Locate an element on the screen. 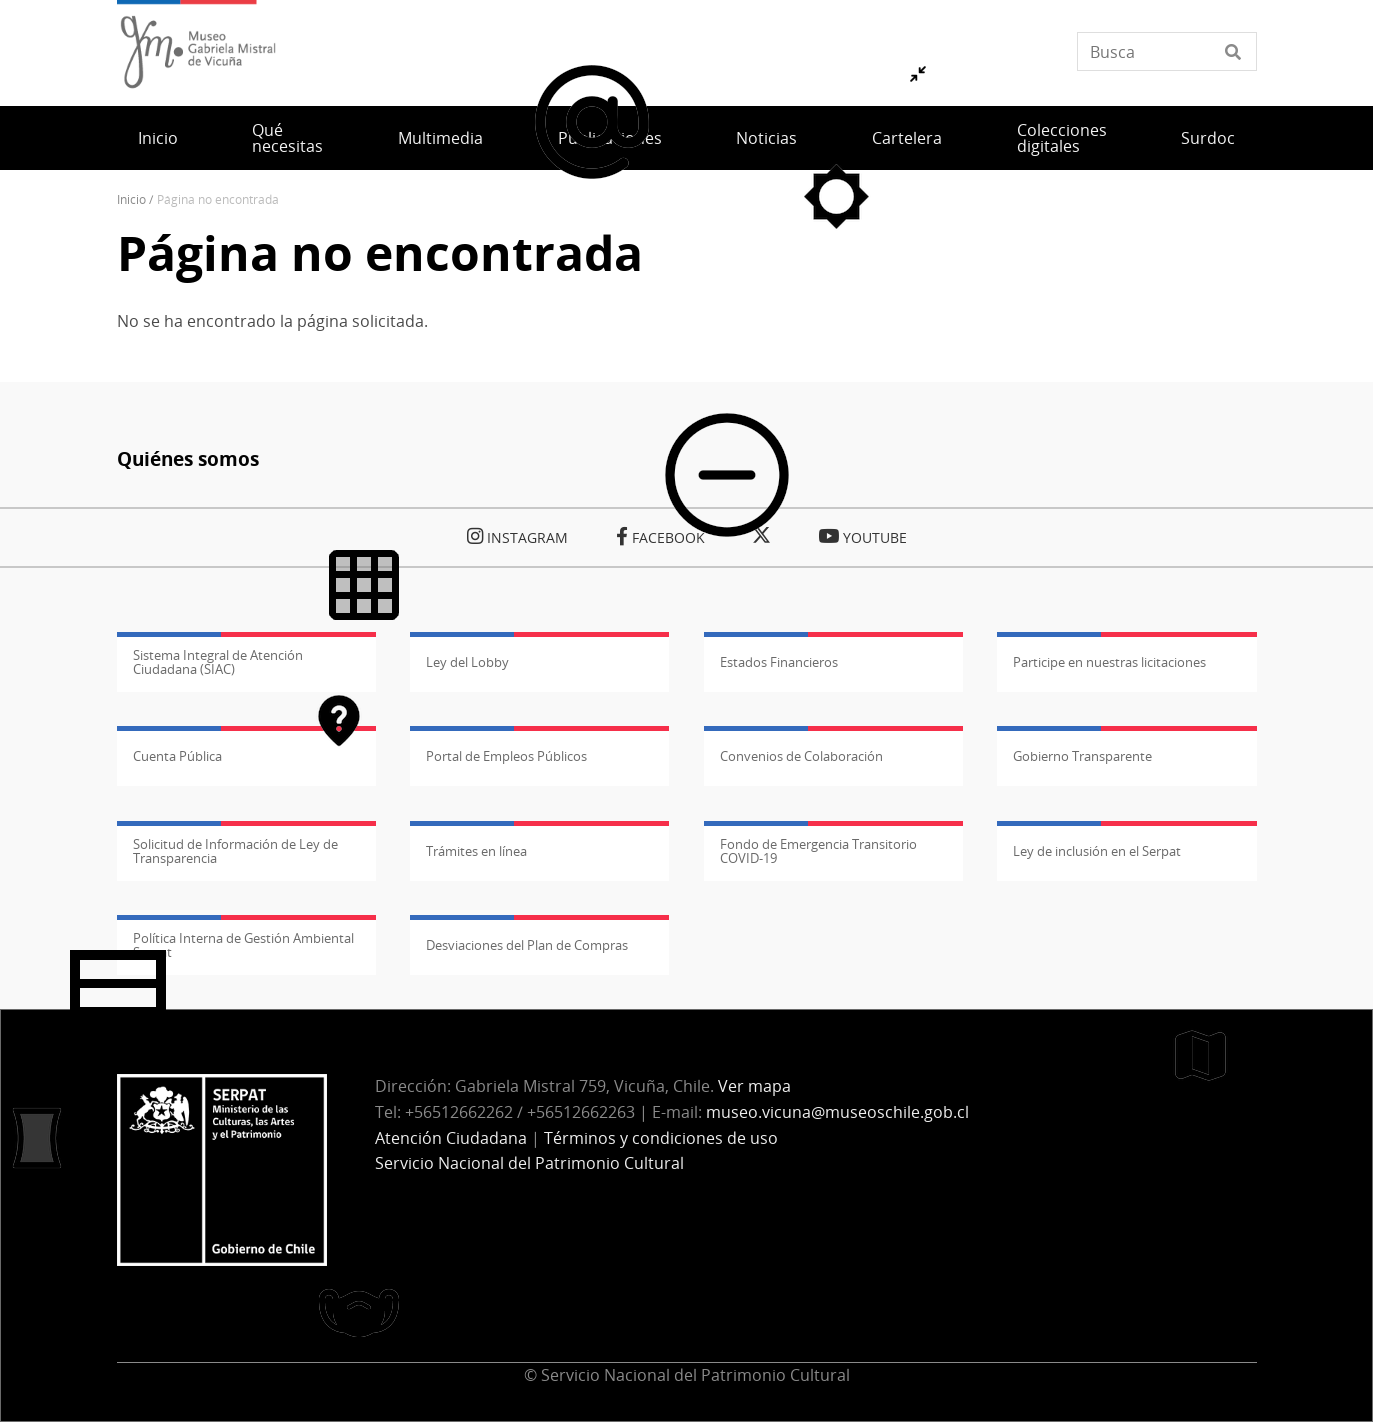 Image resolution: width=1373 pixels, height=1423 pixels. unknown or unverified location is located at coordinates (339, 721).